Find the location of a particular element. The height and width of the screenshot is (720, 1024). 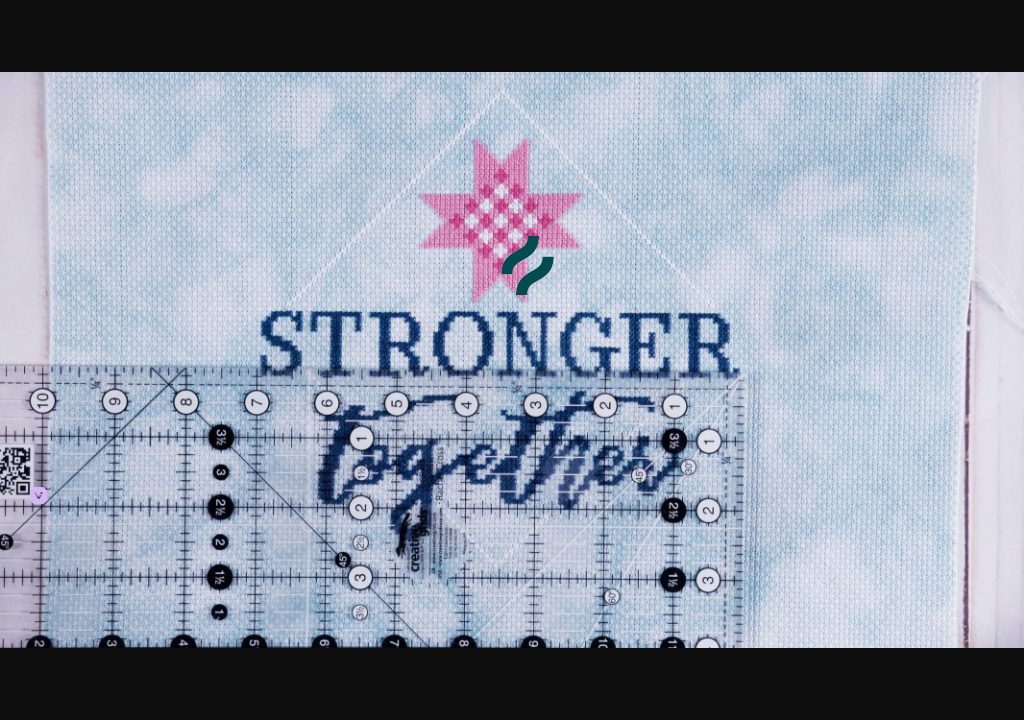

hotjar analytics and feedback tool logo is located at coordinates (527, 265).